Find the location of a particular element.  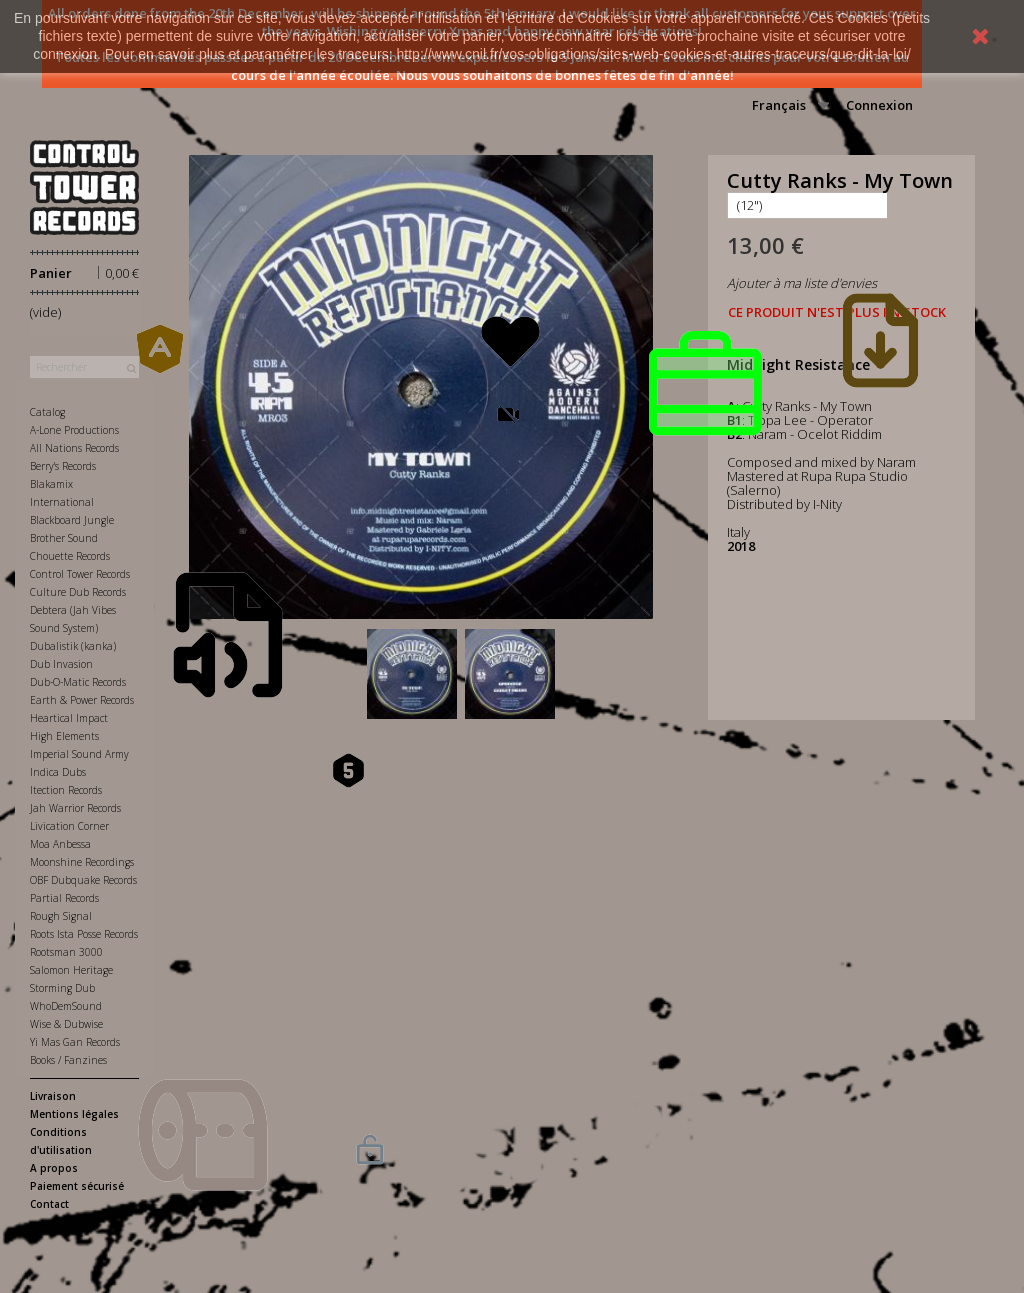

open an audio file is located at coordinates (229, 635).